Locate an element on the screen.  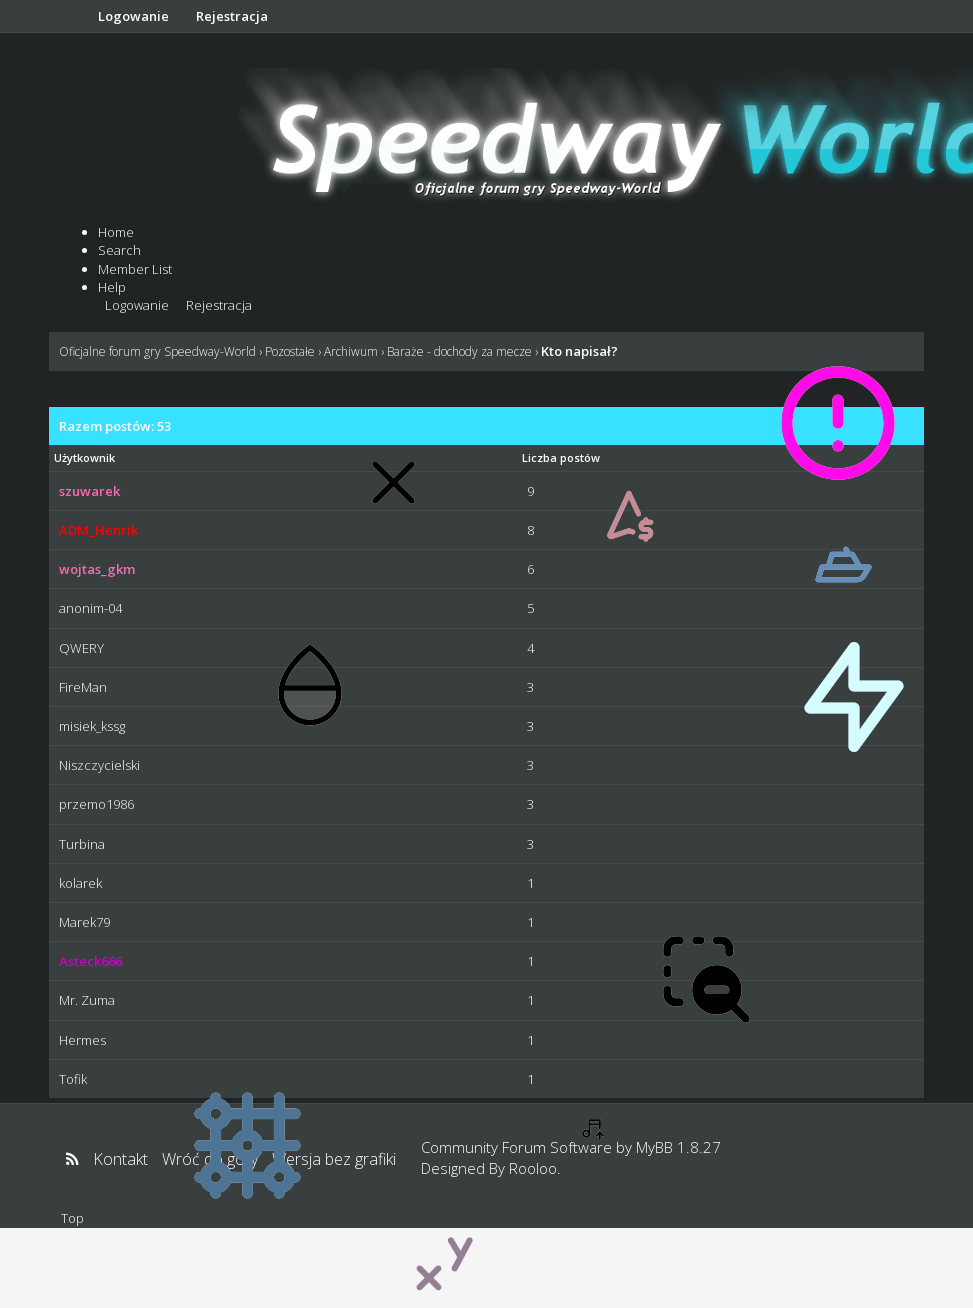
zoom out of selected area is located at coordinates (704, 977).